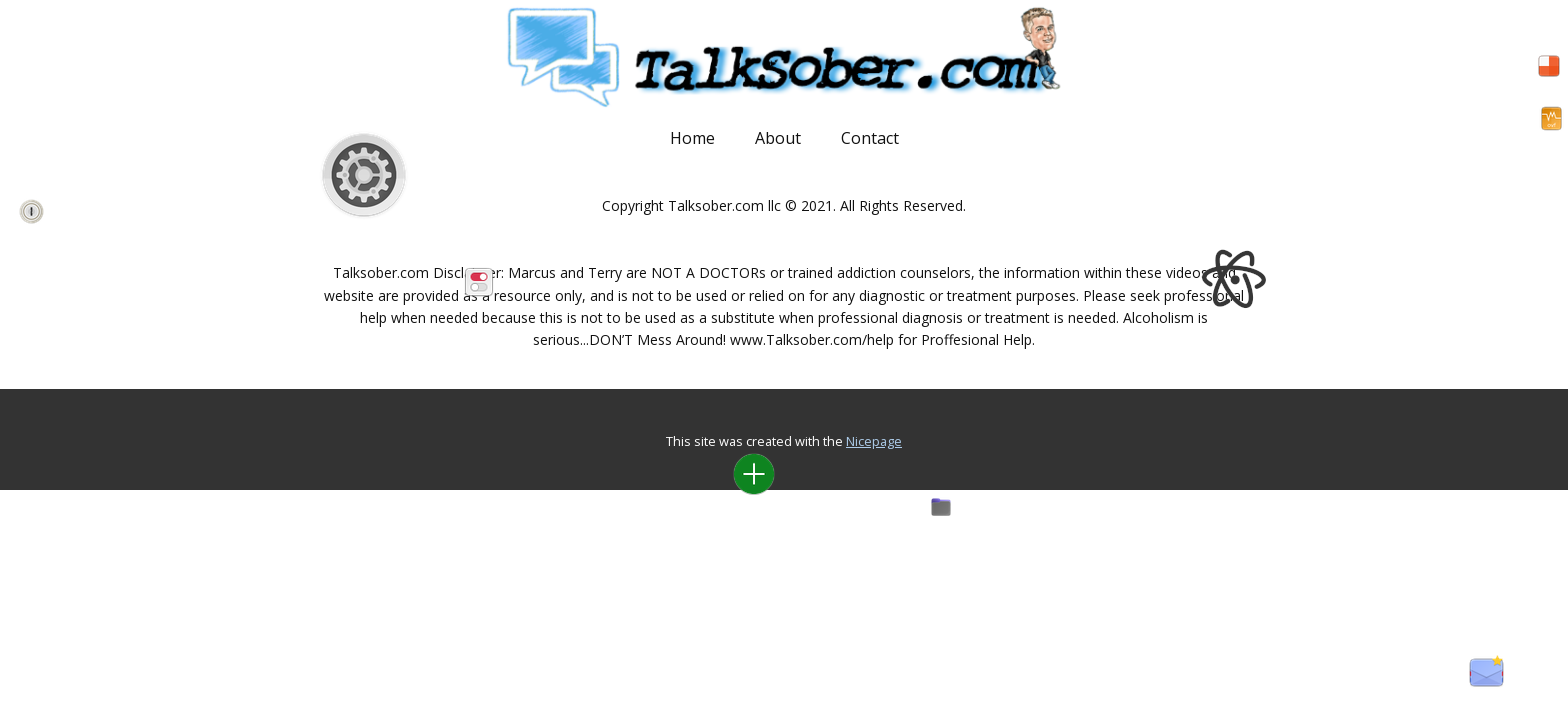 The width and height of the screenshot is (1568, 720). What do you see at coordinates (1549, 66) in the screenshot?
I see `switch to the top-left workspace` at bounding box center [1549, 66].